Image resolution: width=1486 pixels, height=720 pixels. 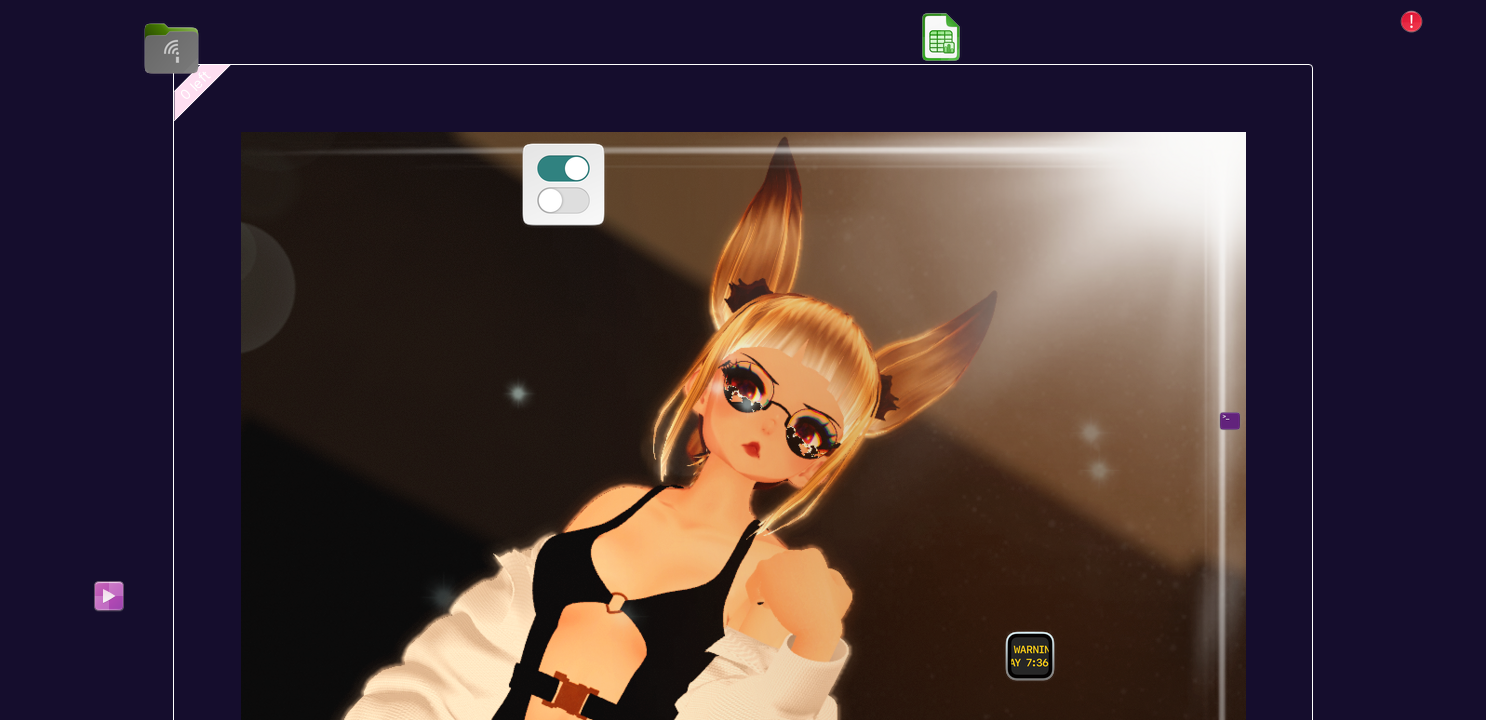 I want to click on open insync cloud sync folder, so click(x=171, y=48).